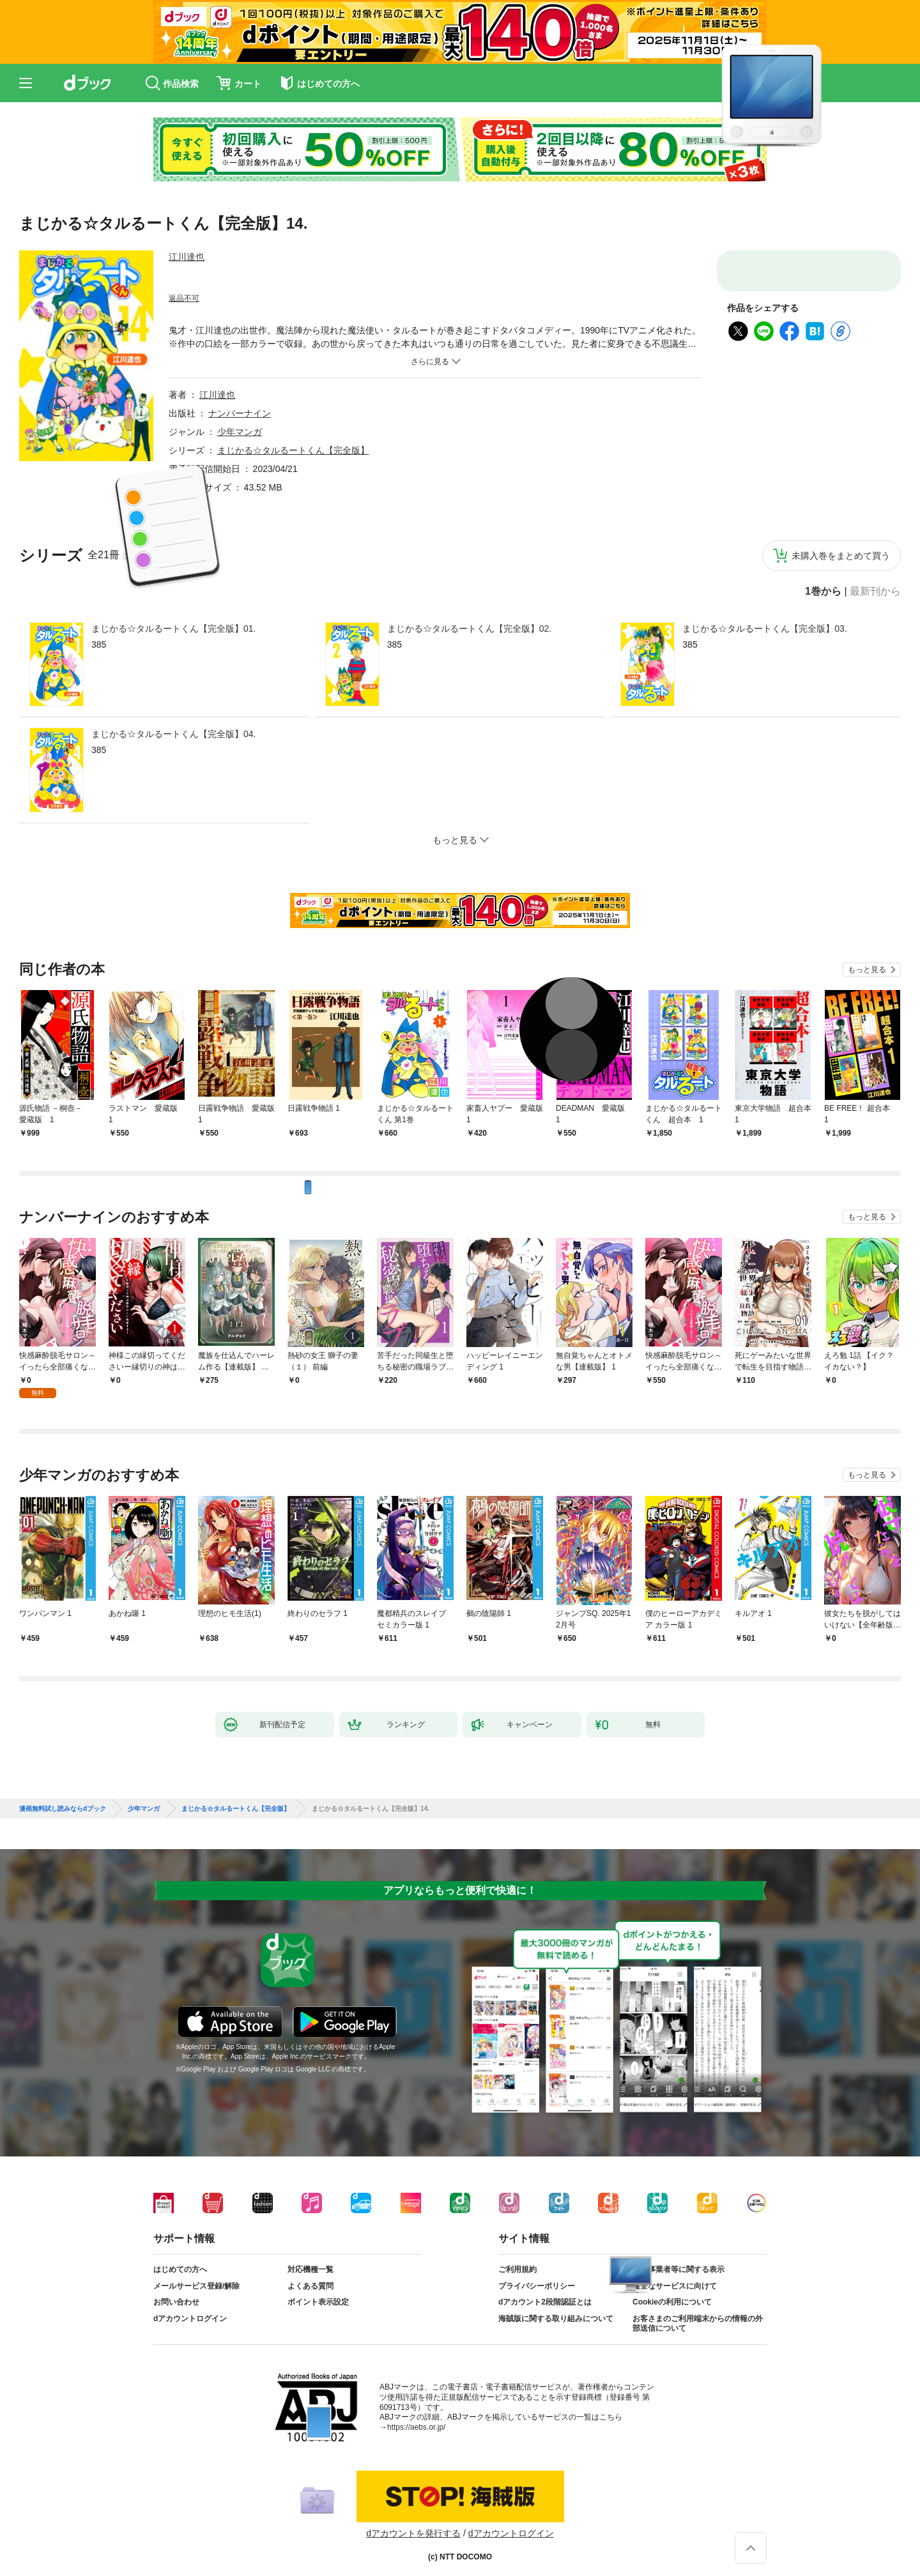 Image resolution: width=920 pixels, height=2576 pixels. Describe the element at coordinates (571, 1029) in the screenshot. I see `open display calibration assistant` at that location.